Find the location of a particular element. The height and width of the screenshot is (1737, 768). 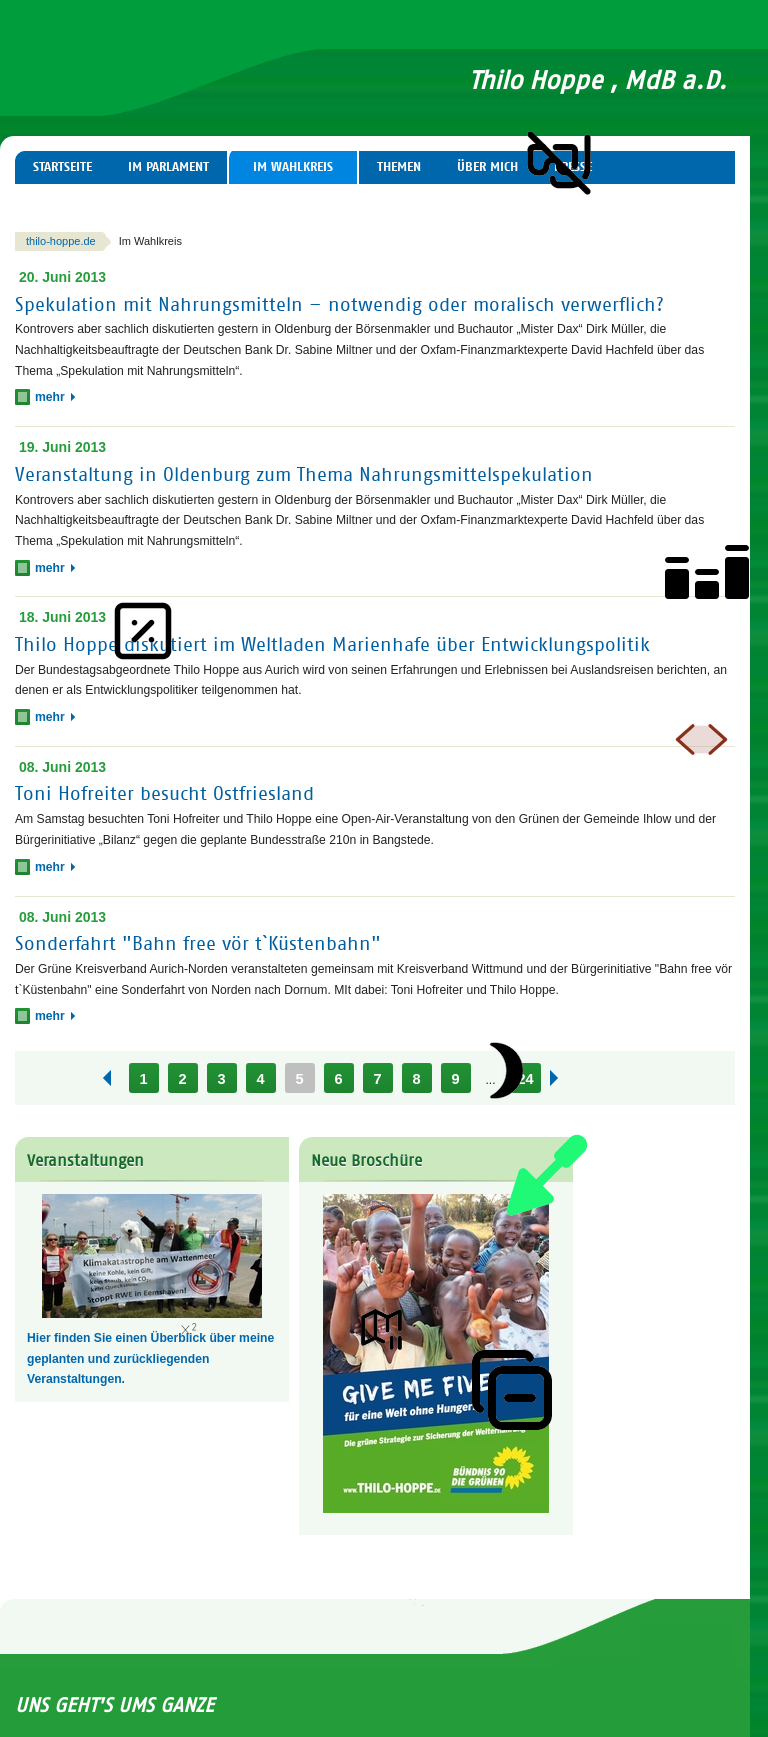

apply superscript formatting to selected text is located at coordinates (188, 1329).